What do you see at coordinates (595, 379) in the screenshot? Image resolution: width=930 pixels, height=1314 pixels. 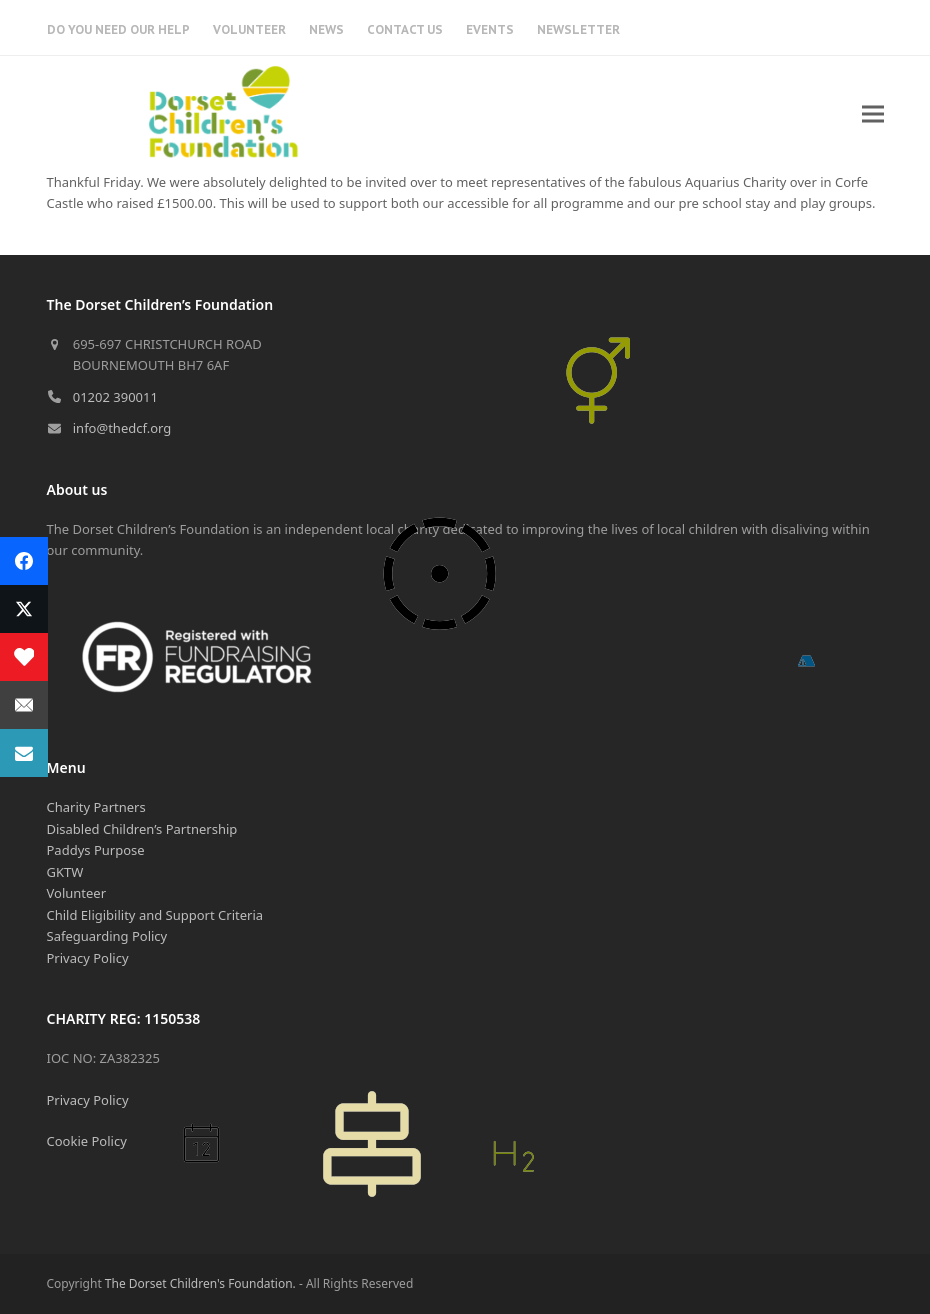 I see `indicates intersex gender identity option` at bounding box center [595, 379].